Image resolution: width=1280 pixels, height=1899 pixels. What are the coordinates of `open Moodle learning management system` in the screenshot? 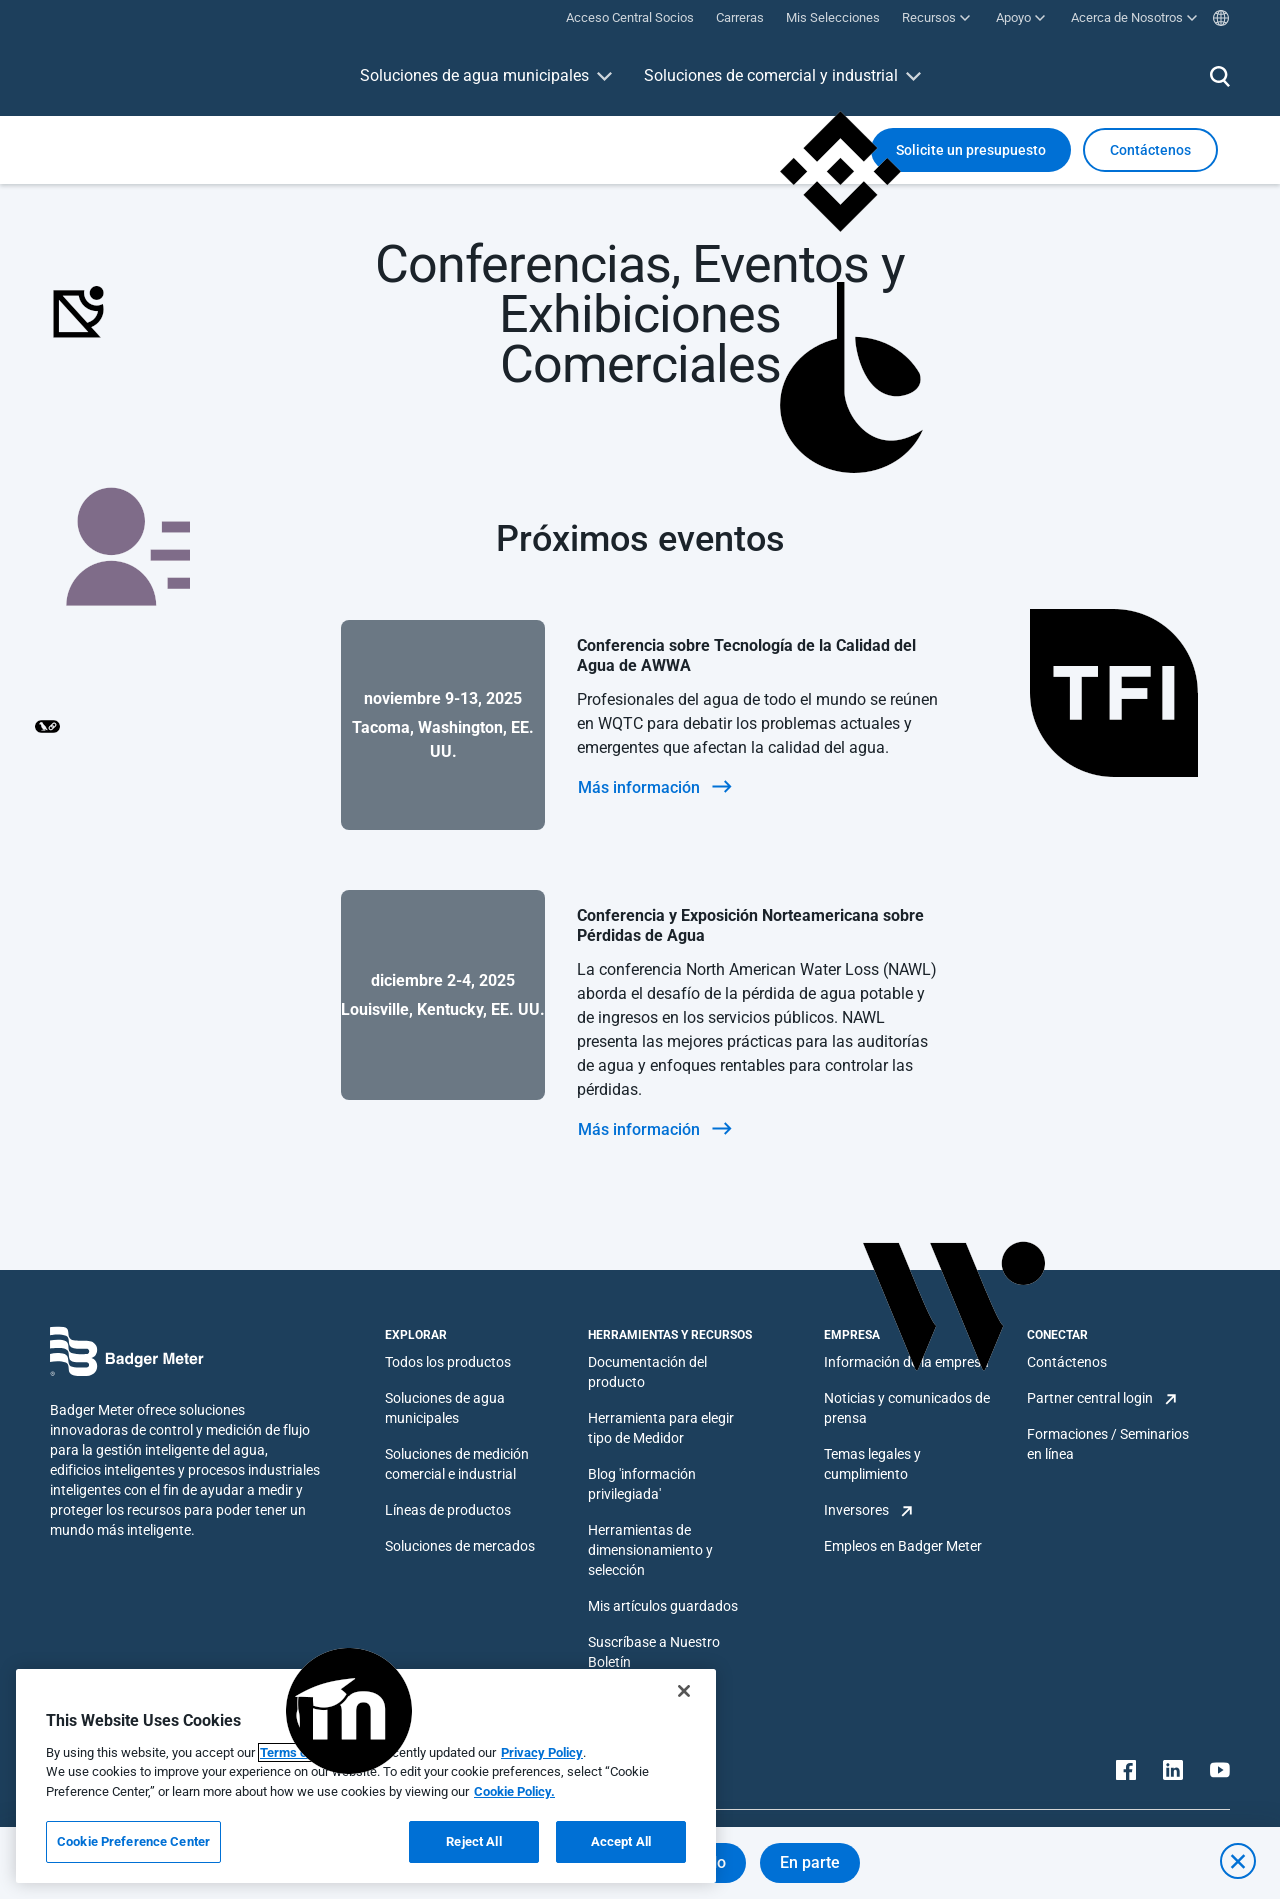 It's located at (349, 1711).